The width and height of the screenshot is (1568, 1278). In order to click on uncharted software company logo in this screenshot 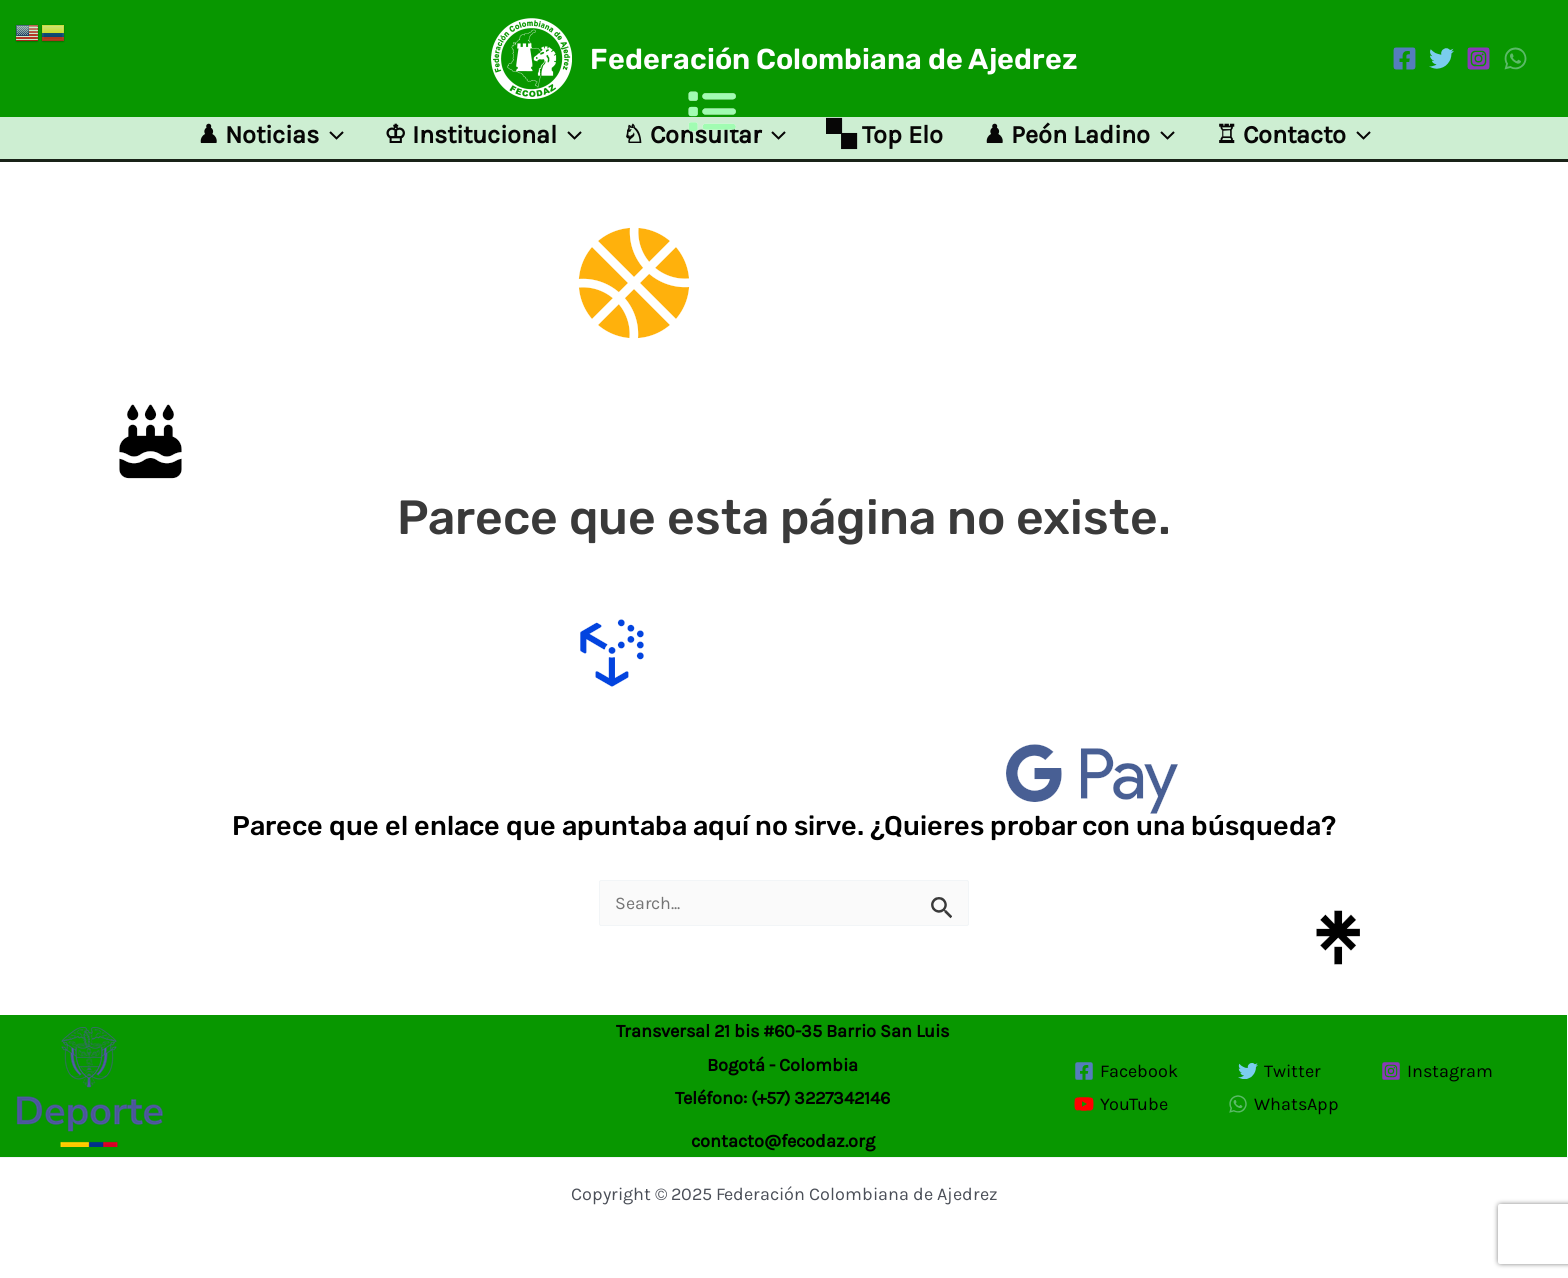, I will do `click(612, 653)`.